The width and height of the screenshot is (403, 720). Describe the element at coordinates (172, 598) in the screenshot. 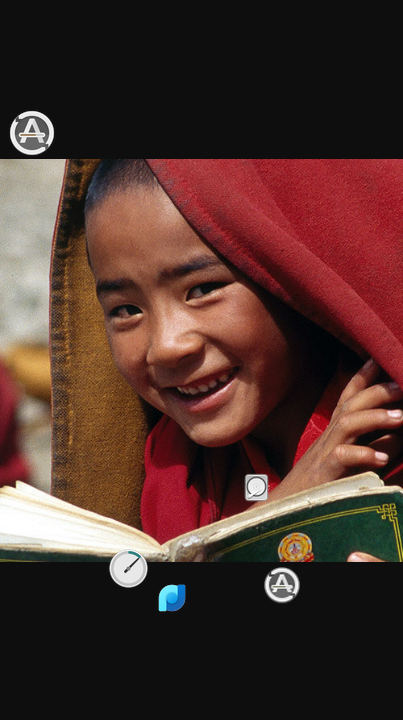

I see `open the TalentOnboard application` at that location.